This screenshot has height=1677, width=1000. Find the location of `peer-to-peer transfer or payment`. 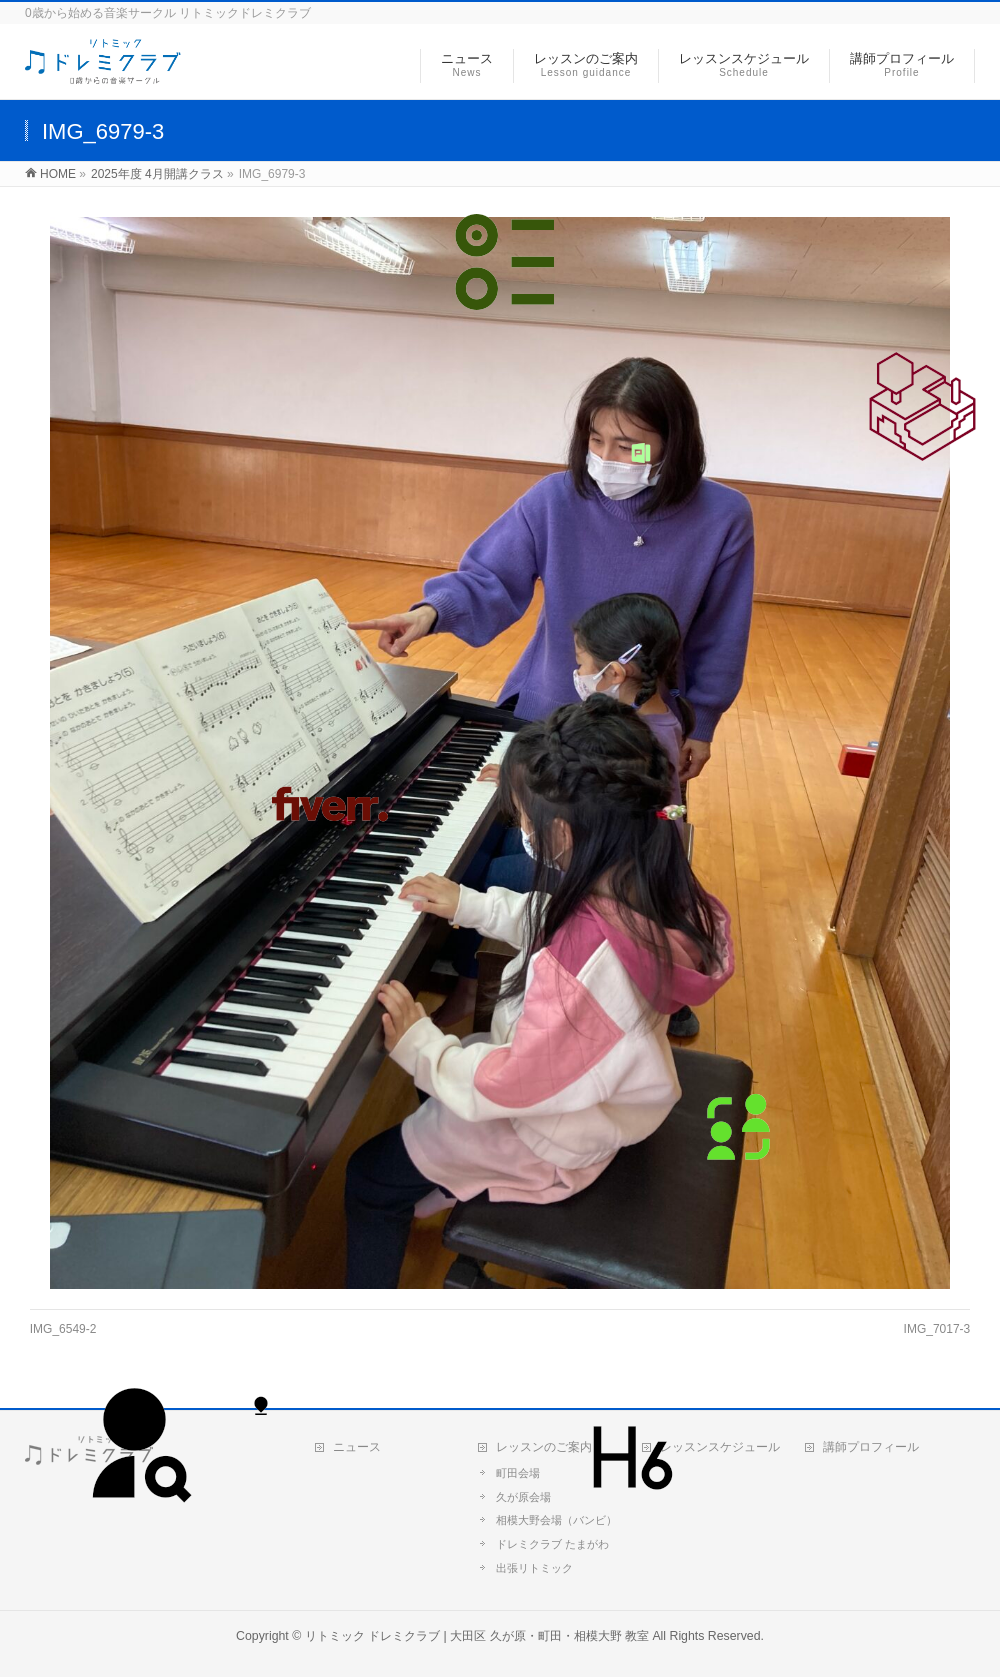

peer-to-peer transfer or payment is located at coordinates (738, 1128).